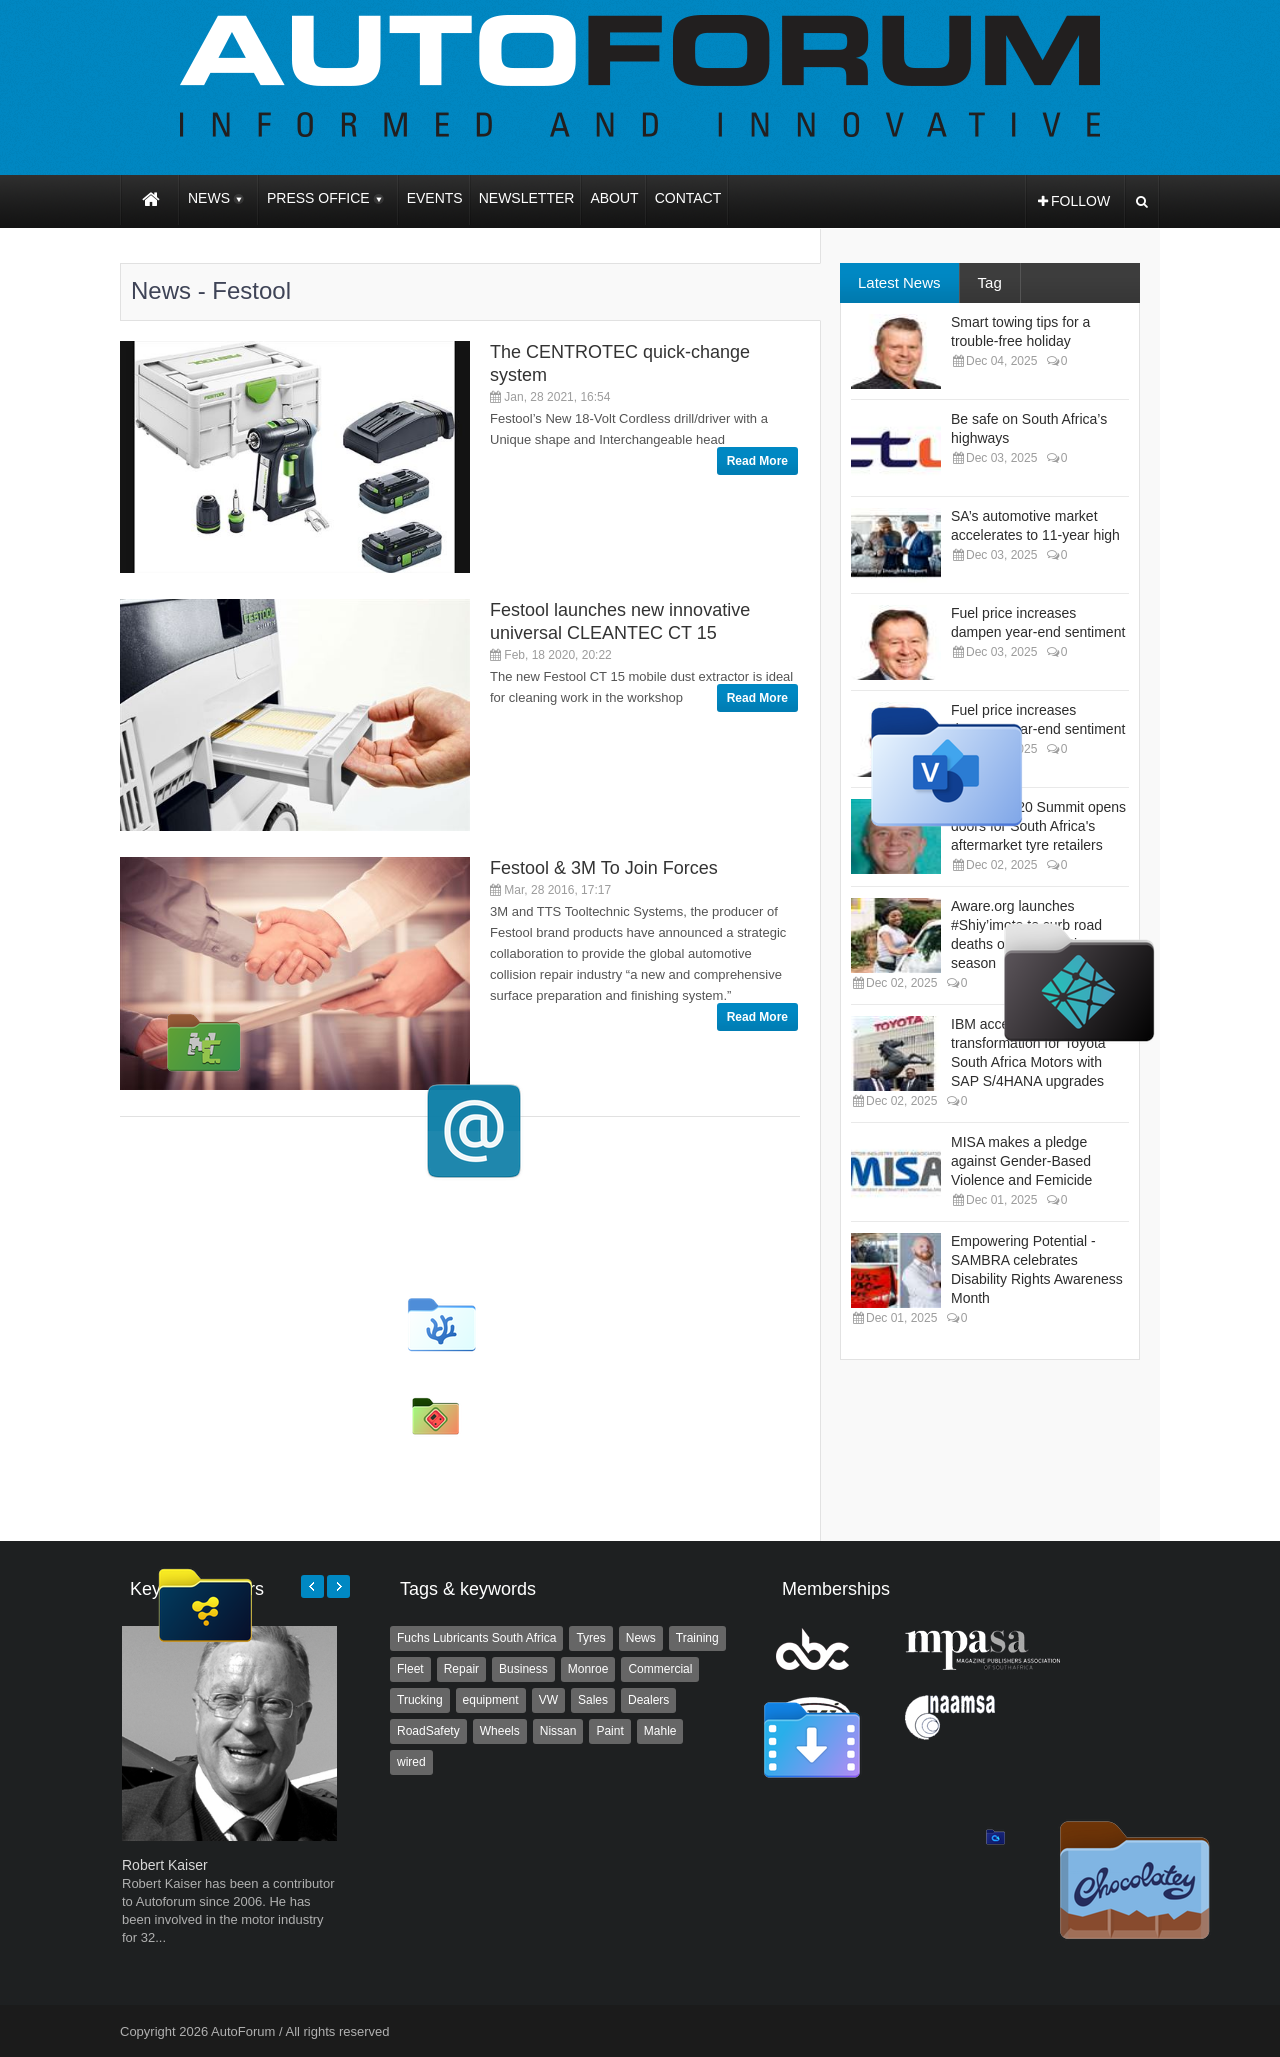 The image size is (1280, 2057). Describe the element at coordinates (995, 1837) in the screenshot. I see `open wondershare inclowdz cloud storage folder` at that location.